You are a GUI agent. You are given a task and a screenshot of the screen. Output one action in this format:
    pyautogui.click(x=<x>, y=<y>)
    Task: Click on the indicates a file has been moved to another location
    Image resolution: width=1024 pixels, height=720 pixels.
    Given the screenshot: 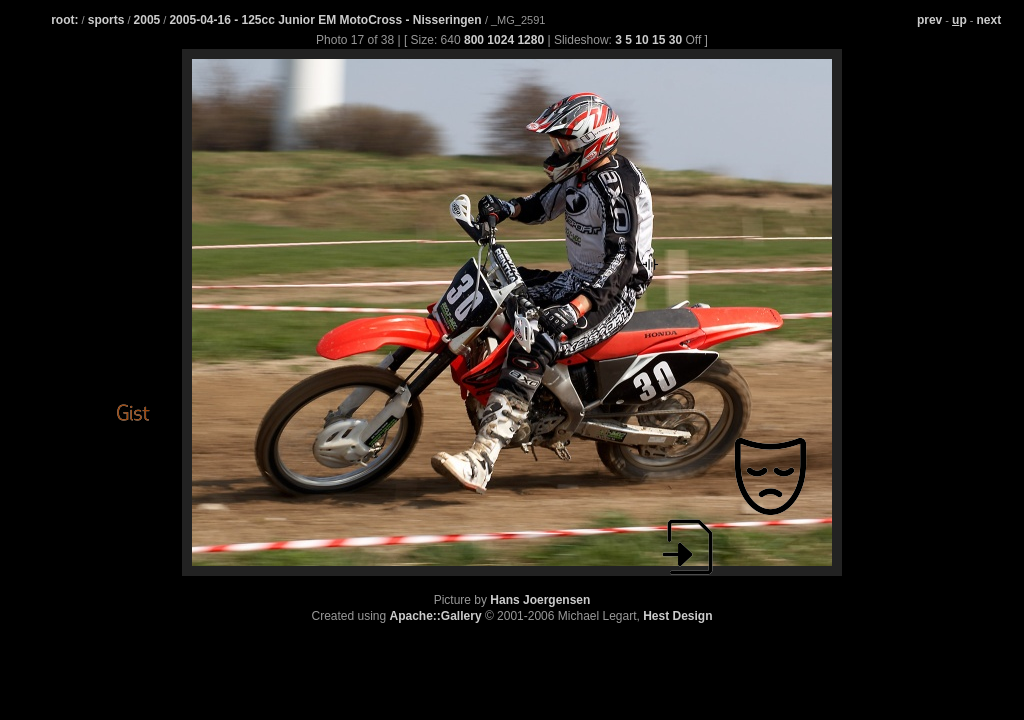 What is the action you would take?
    pyautogui.click(x=690, y=547)
    